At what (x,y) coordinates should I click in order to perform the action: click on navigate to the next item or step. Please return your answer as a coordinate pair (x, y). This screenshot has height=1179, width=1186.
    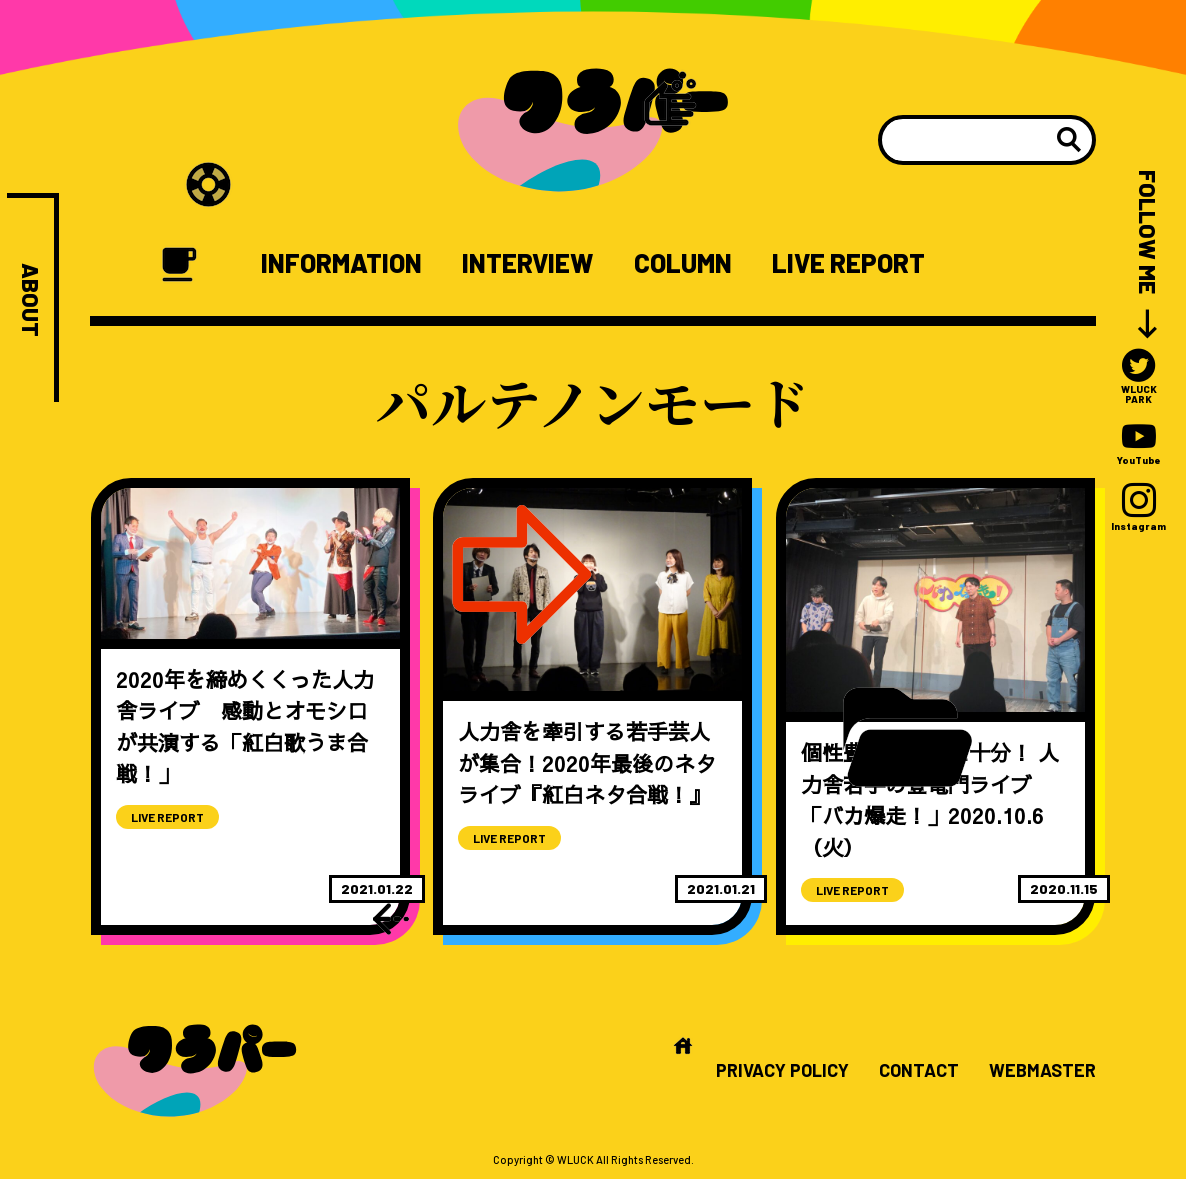
    Looking at the image, I should click on (516, 574).